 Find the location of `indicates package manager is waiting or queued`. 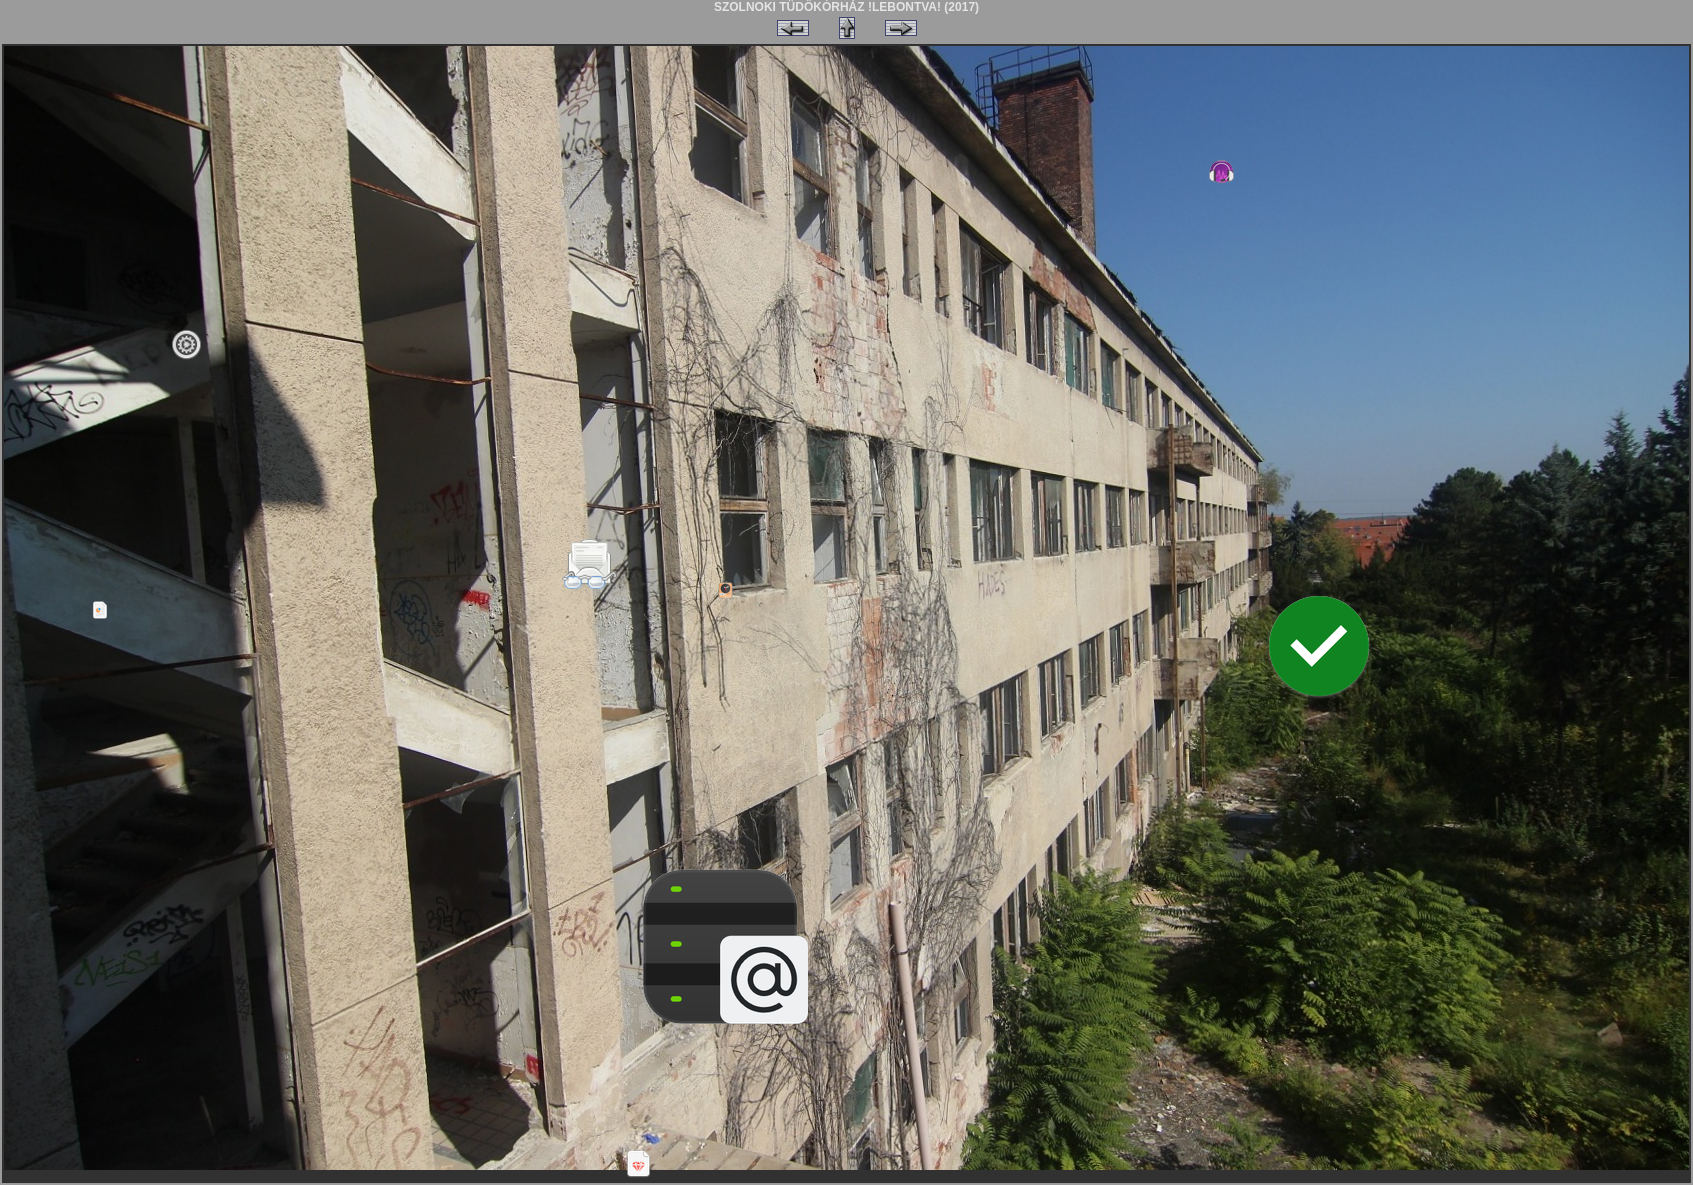

indicates package manager is waiting or queued is located at coordinates (725, 590).